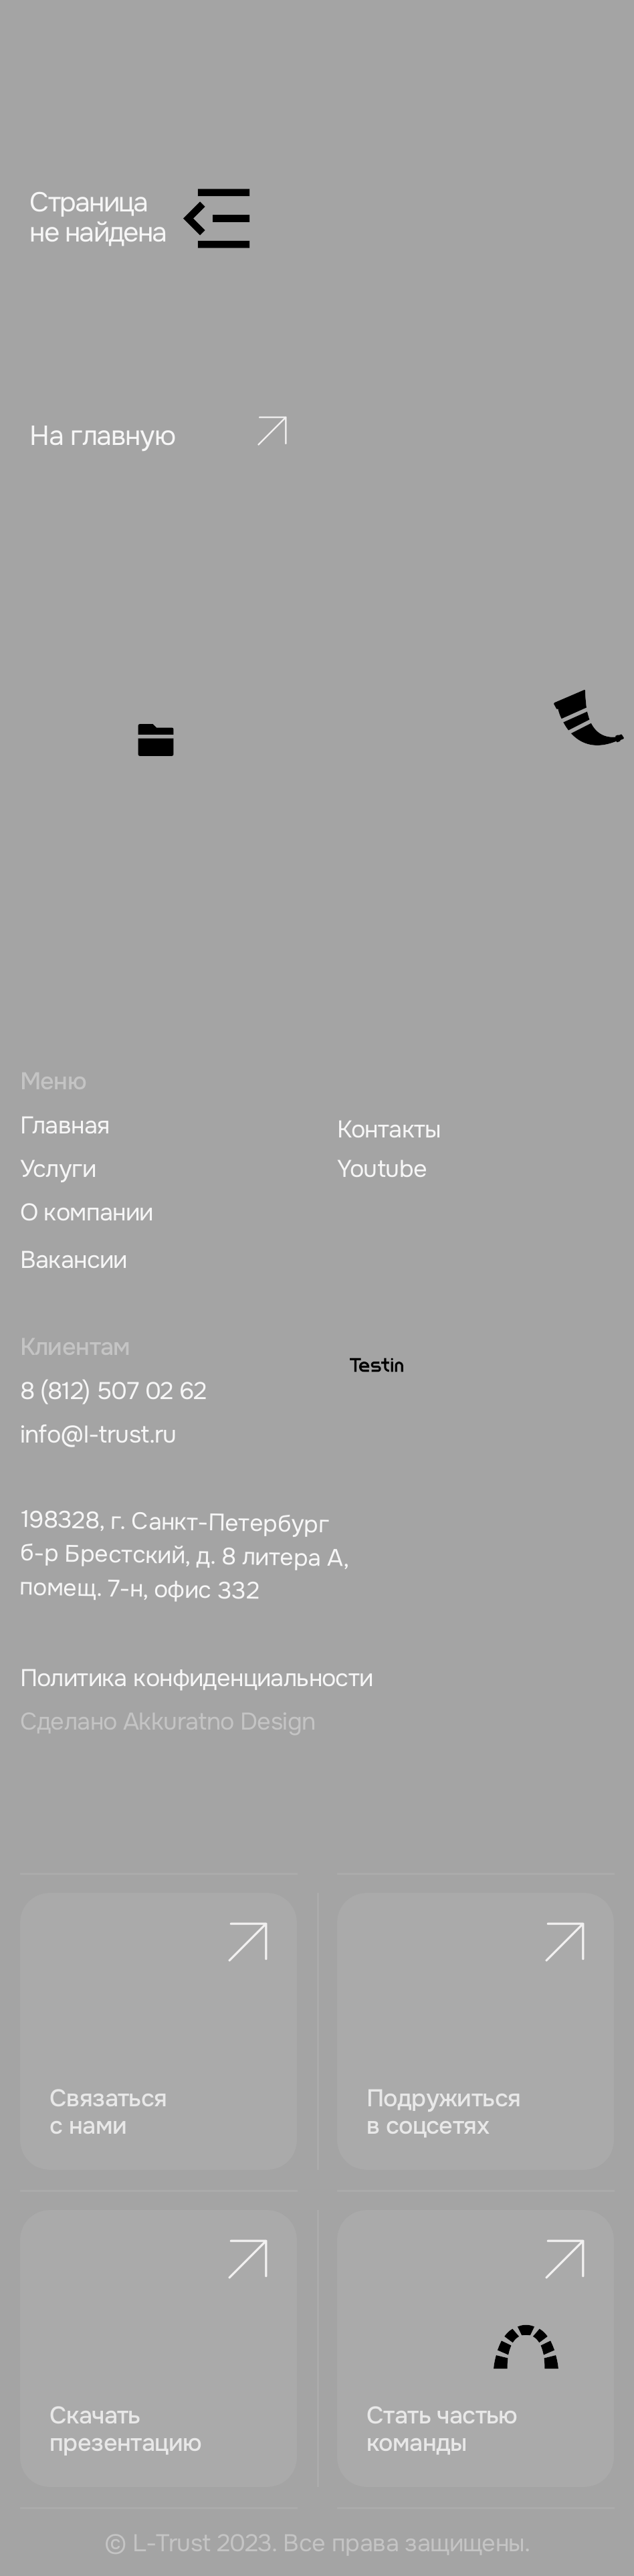 The width and height of the screenshot is (634, 2576). What do you see at coordinates (377, 1365) in the screenshot?
I see `testin app testing platform logo` at bounding box center [377, 1365].